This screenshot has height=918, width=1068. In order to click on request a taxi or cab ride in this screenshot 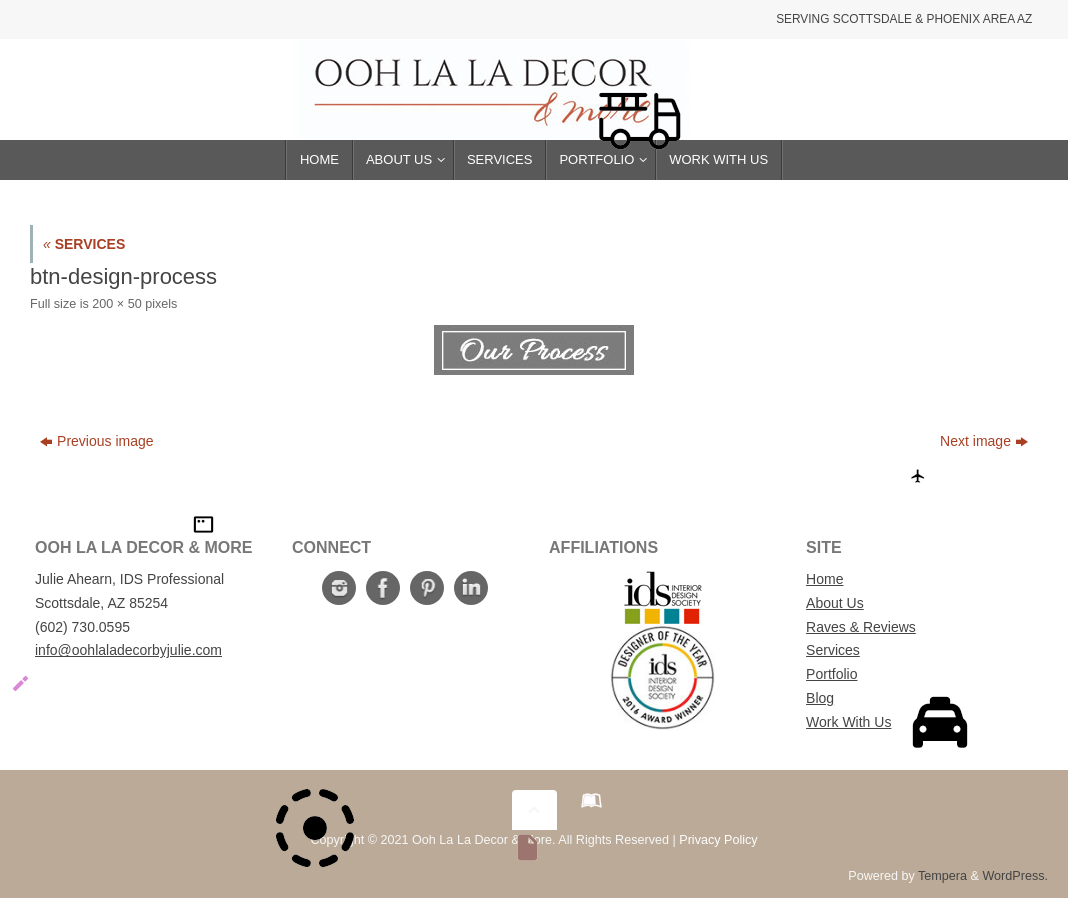, I will do `click(940, 724)`.